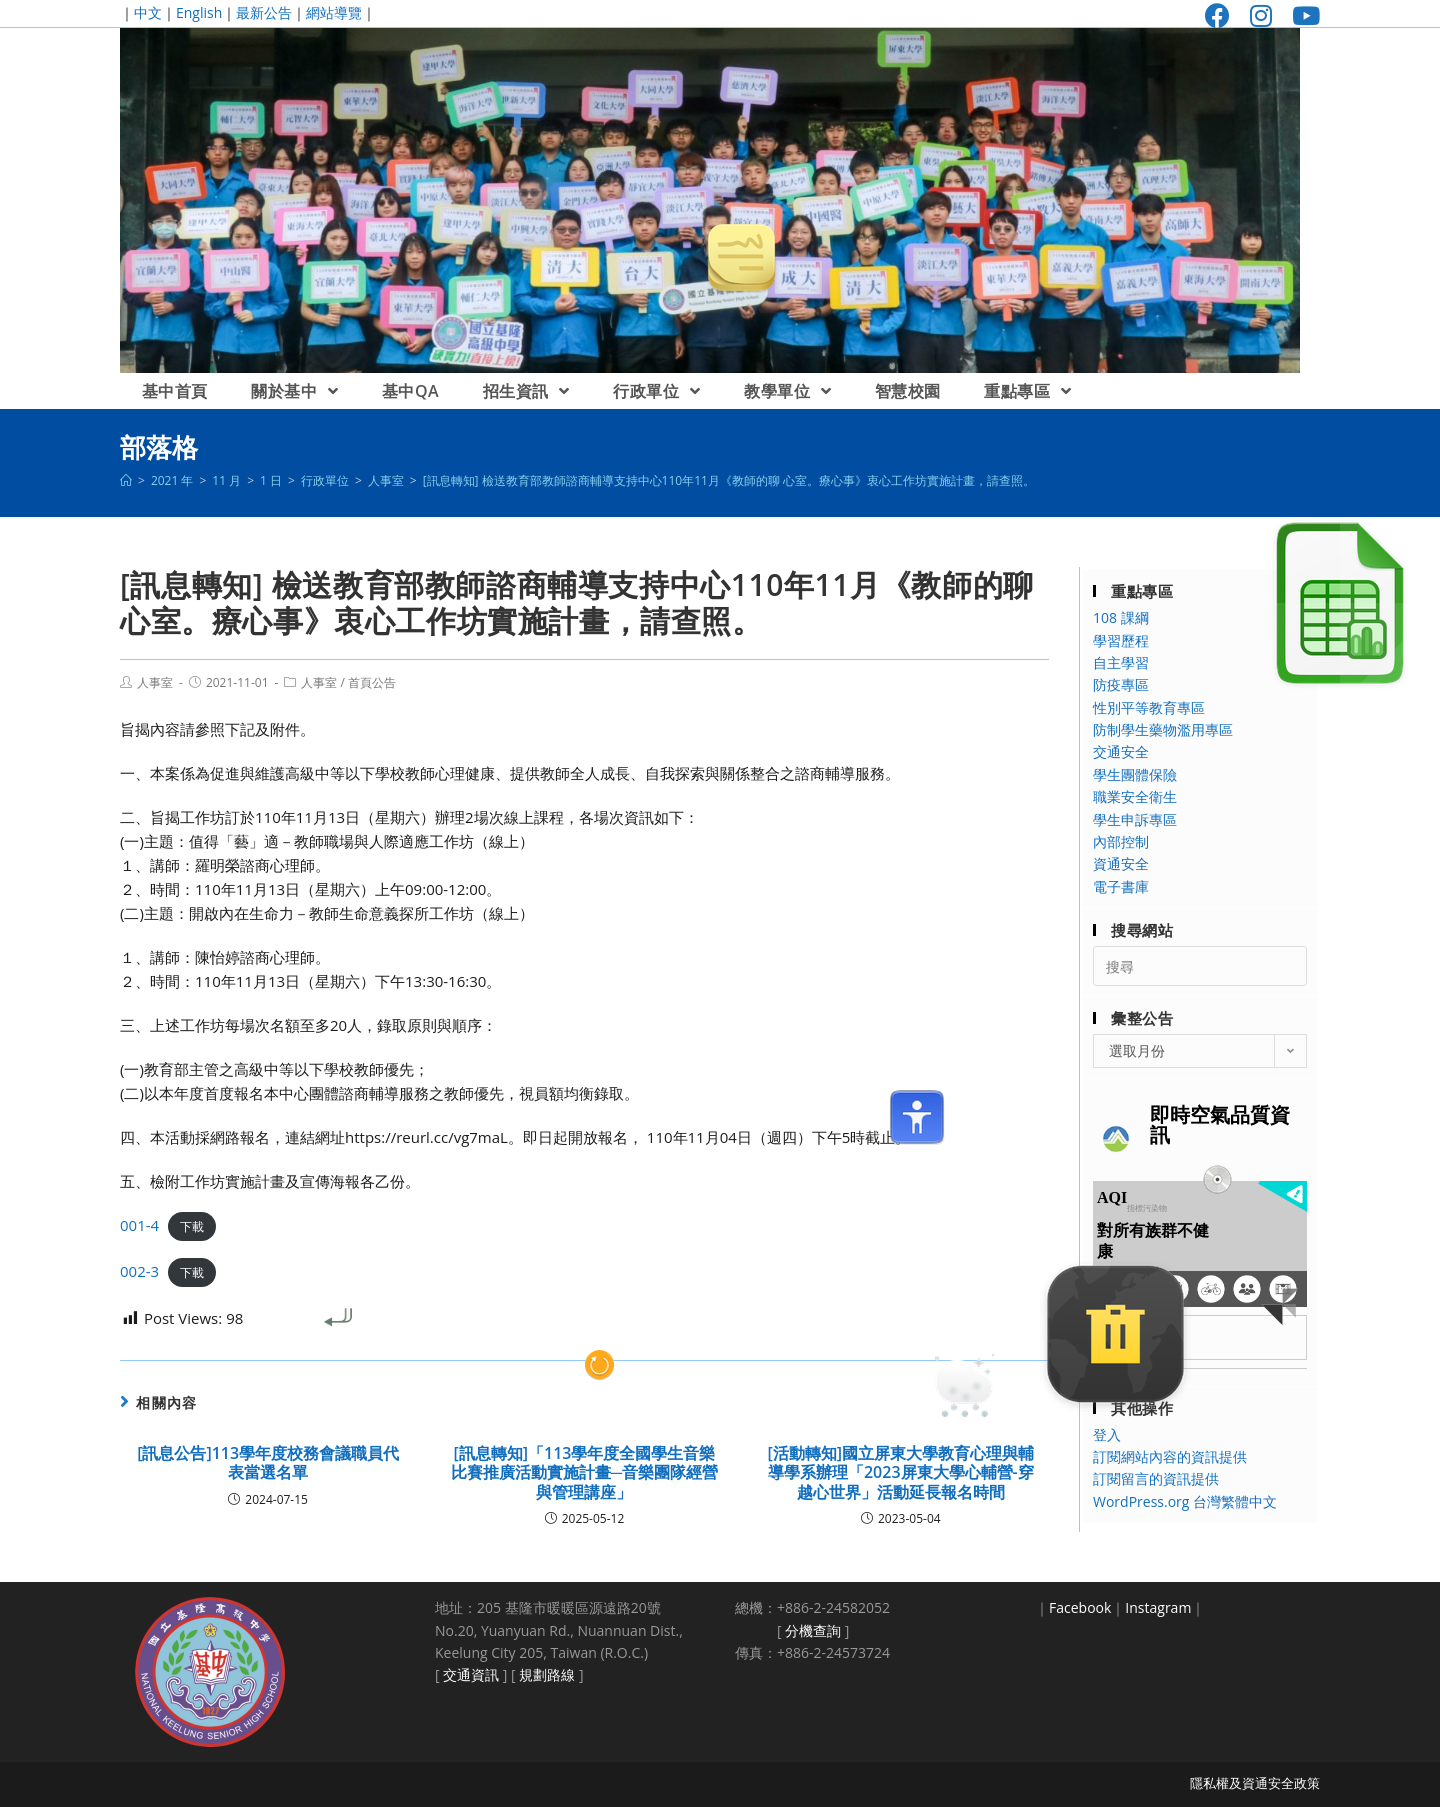 This screenshot has height=1807, width=1440. Describe the element at coordinates (337, 1315) in the screenshot. I see `reply to all recipients in an email thread` at that location.